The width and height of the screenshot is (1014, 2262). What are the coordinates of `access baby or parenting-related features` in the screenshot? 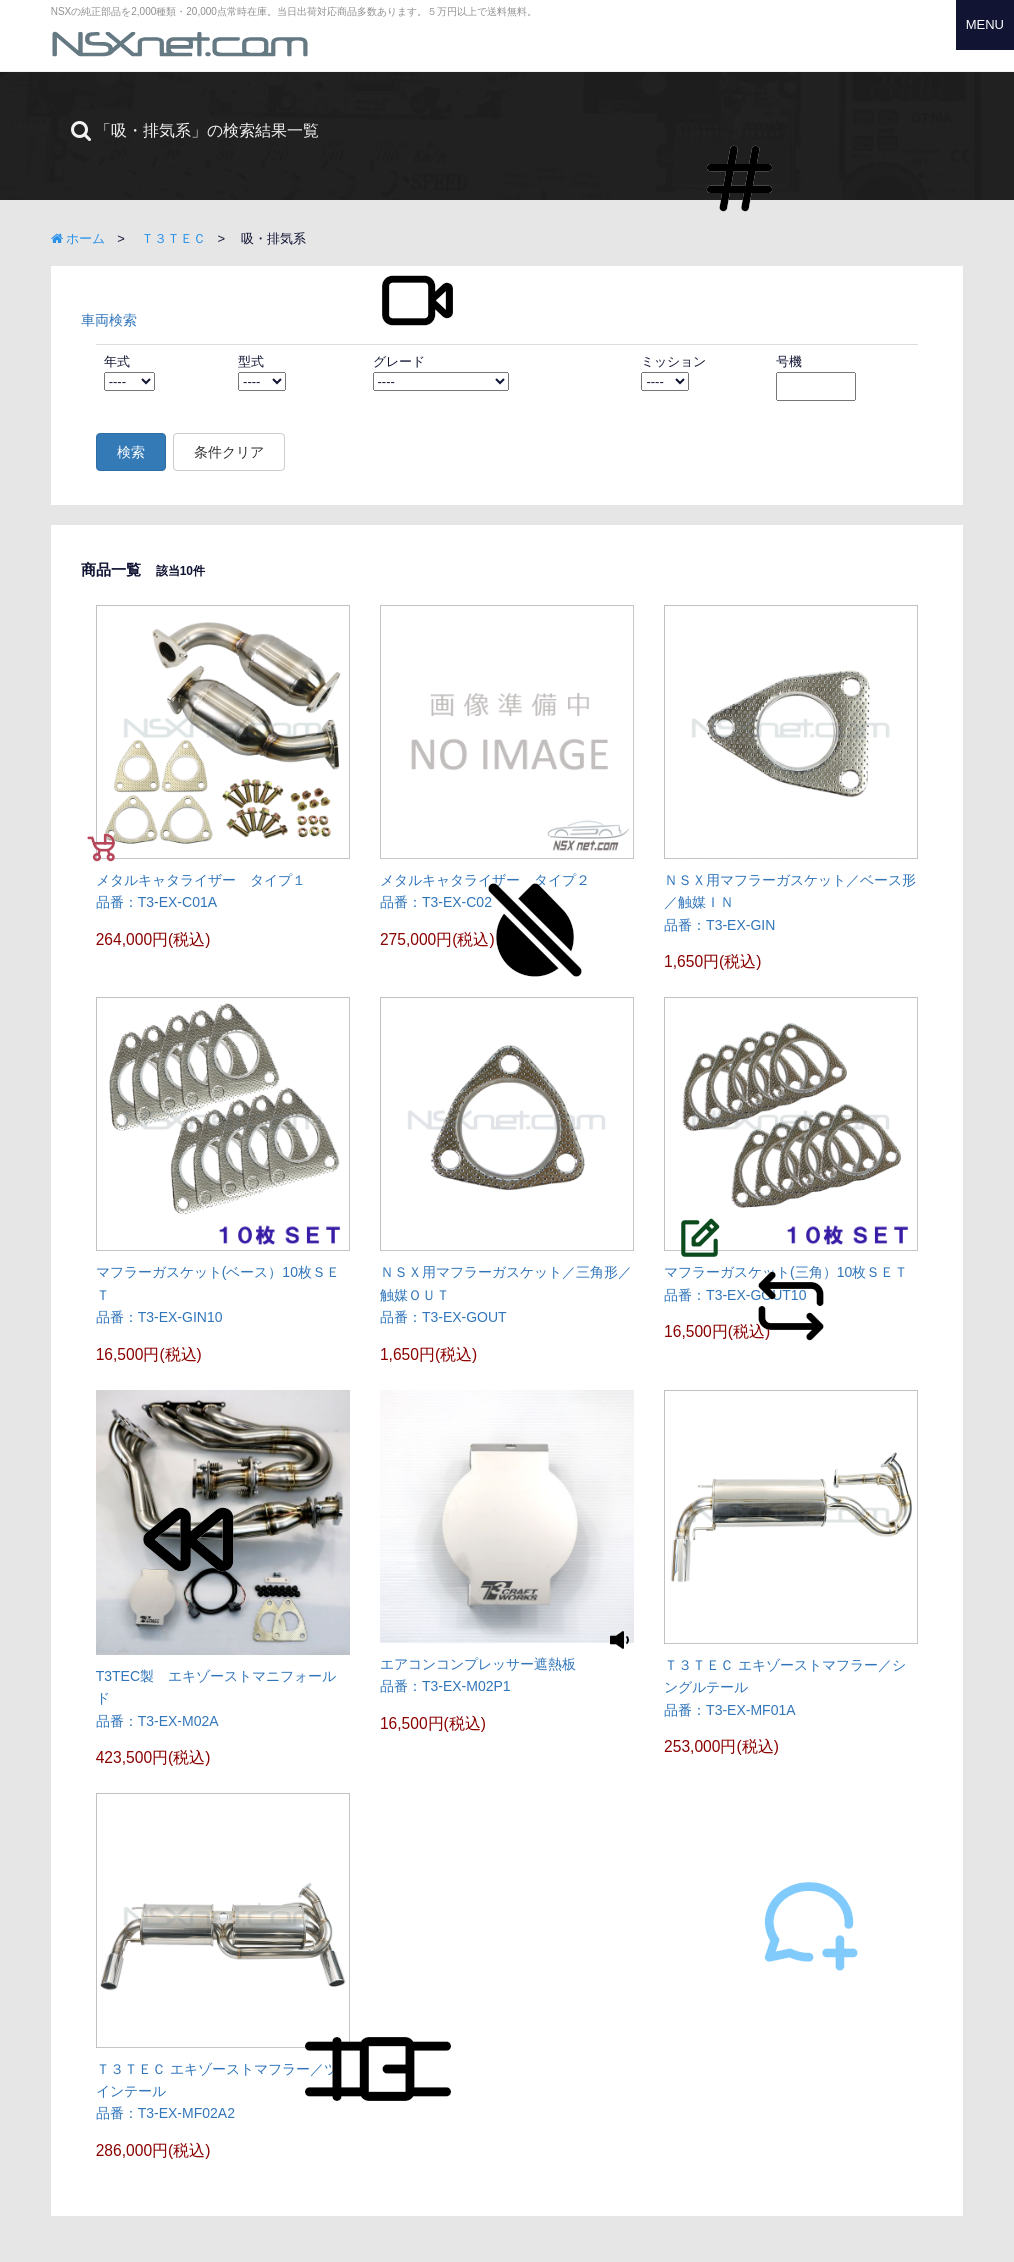 It's located at (102, 847).